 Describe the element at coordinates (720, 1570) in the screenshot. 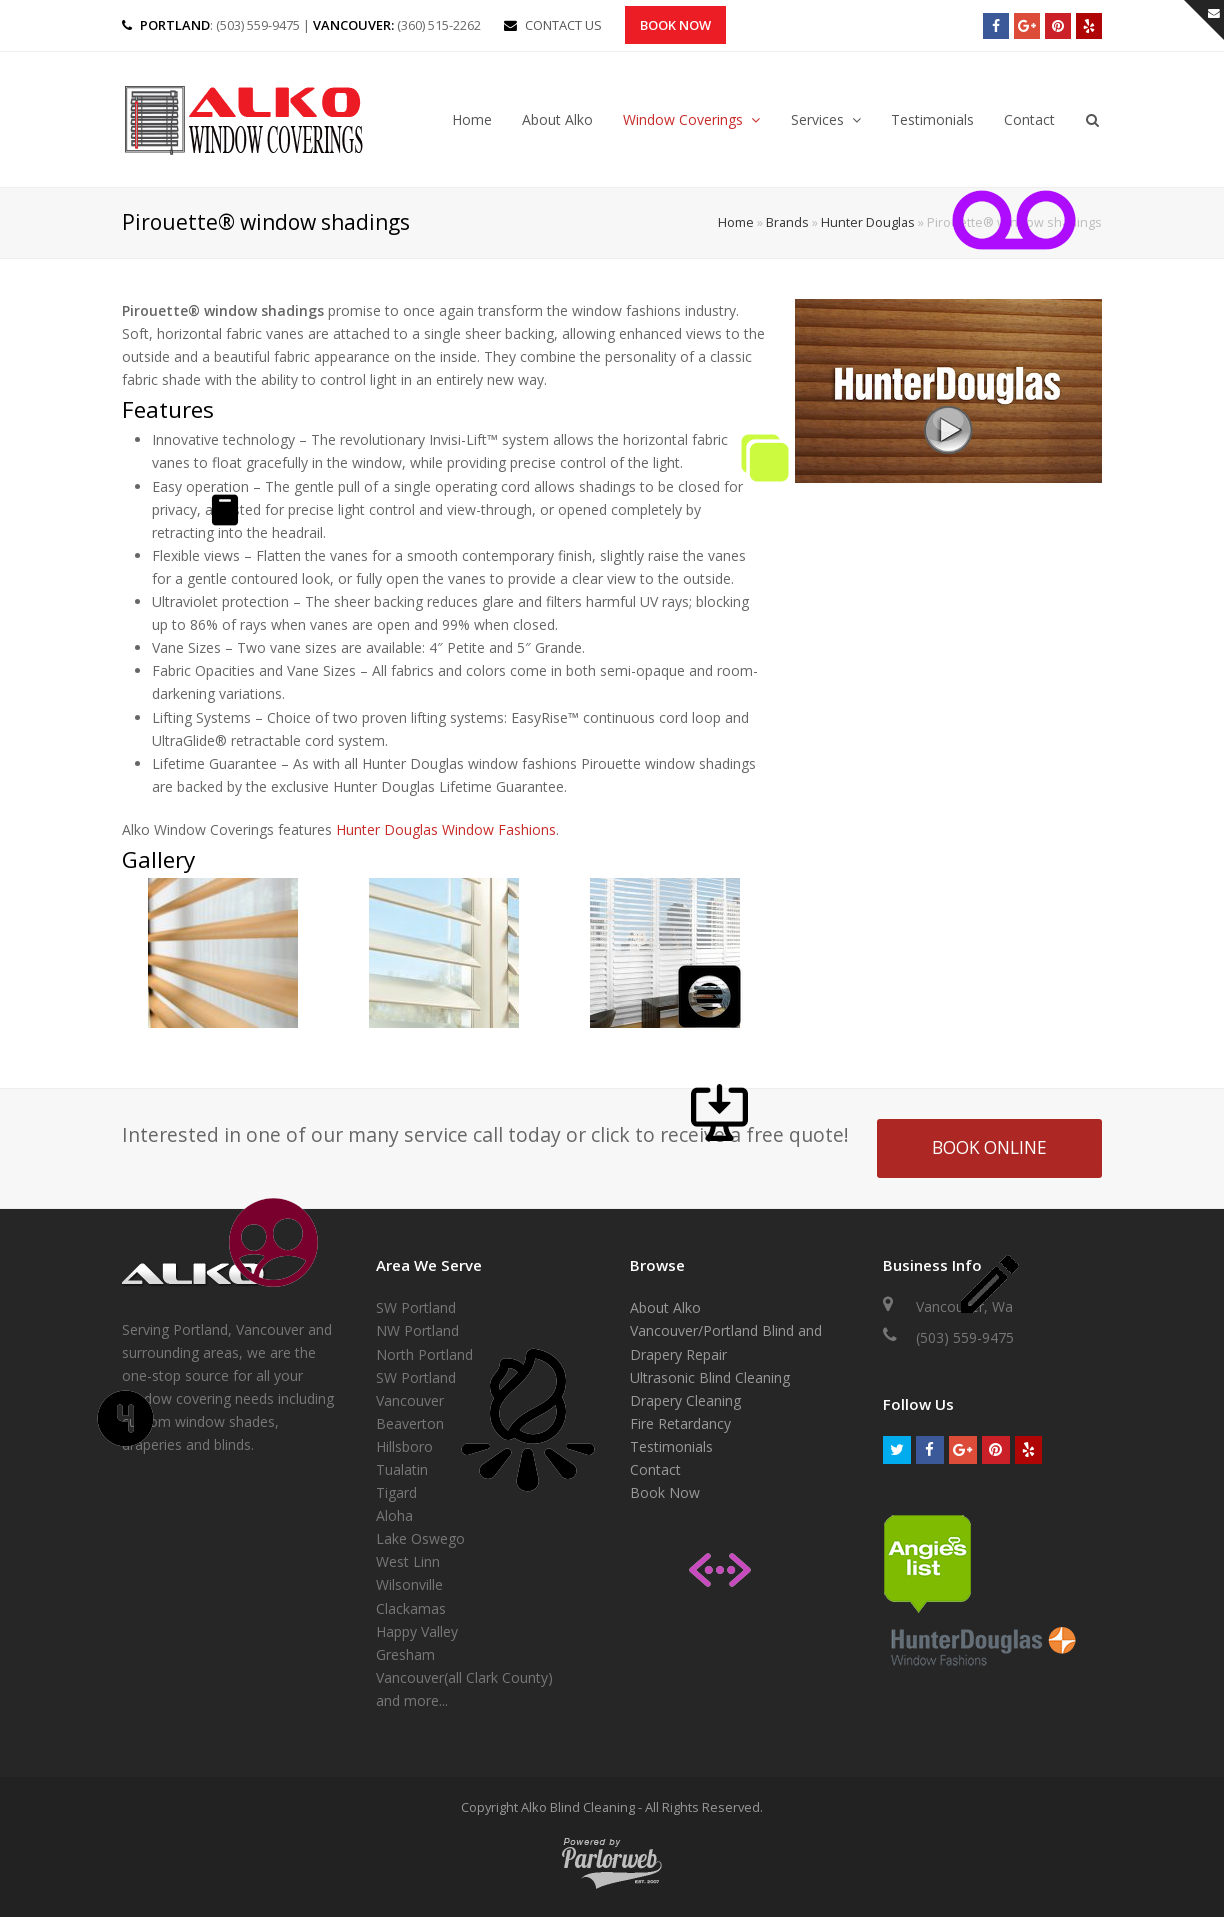

I see `code is currently processing or compiling` at that location.